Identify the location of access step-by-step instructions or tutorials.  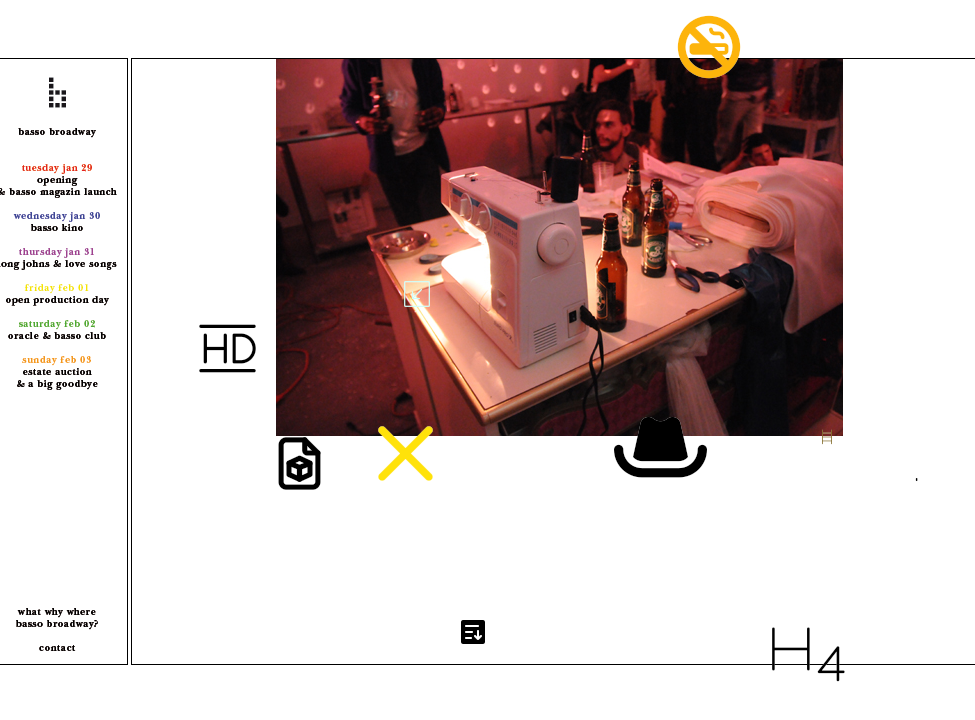
(827, 437).